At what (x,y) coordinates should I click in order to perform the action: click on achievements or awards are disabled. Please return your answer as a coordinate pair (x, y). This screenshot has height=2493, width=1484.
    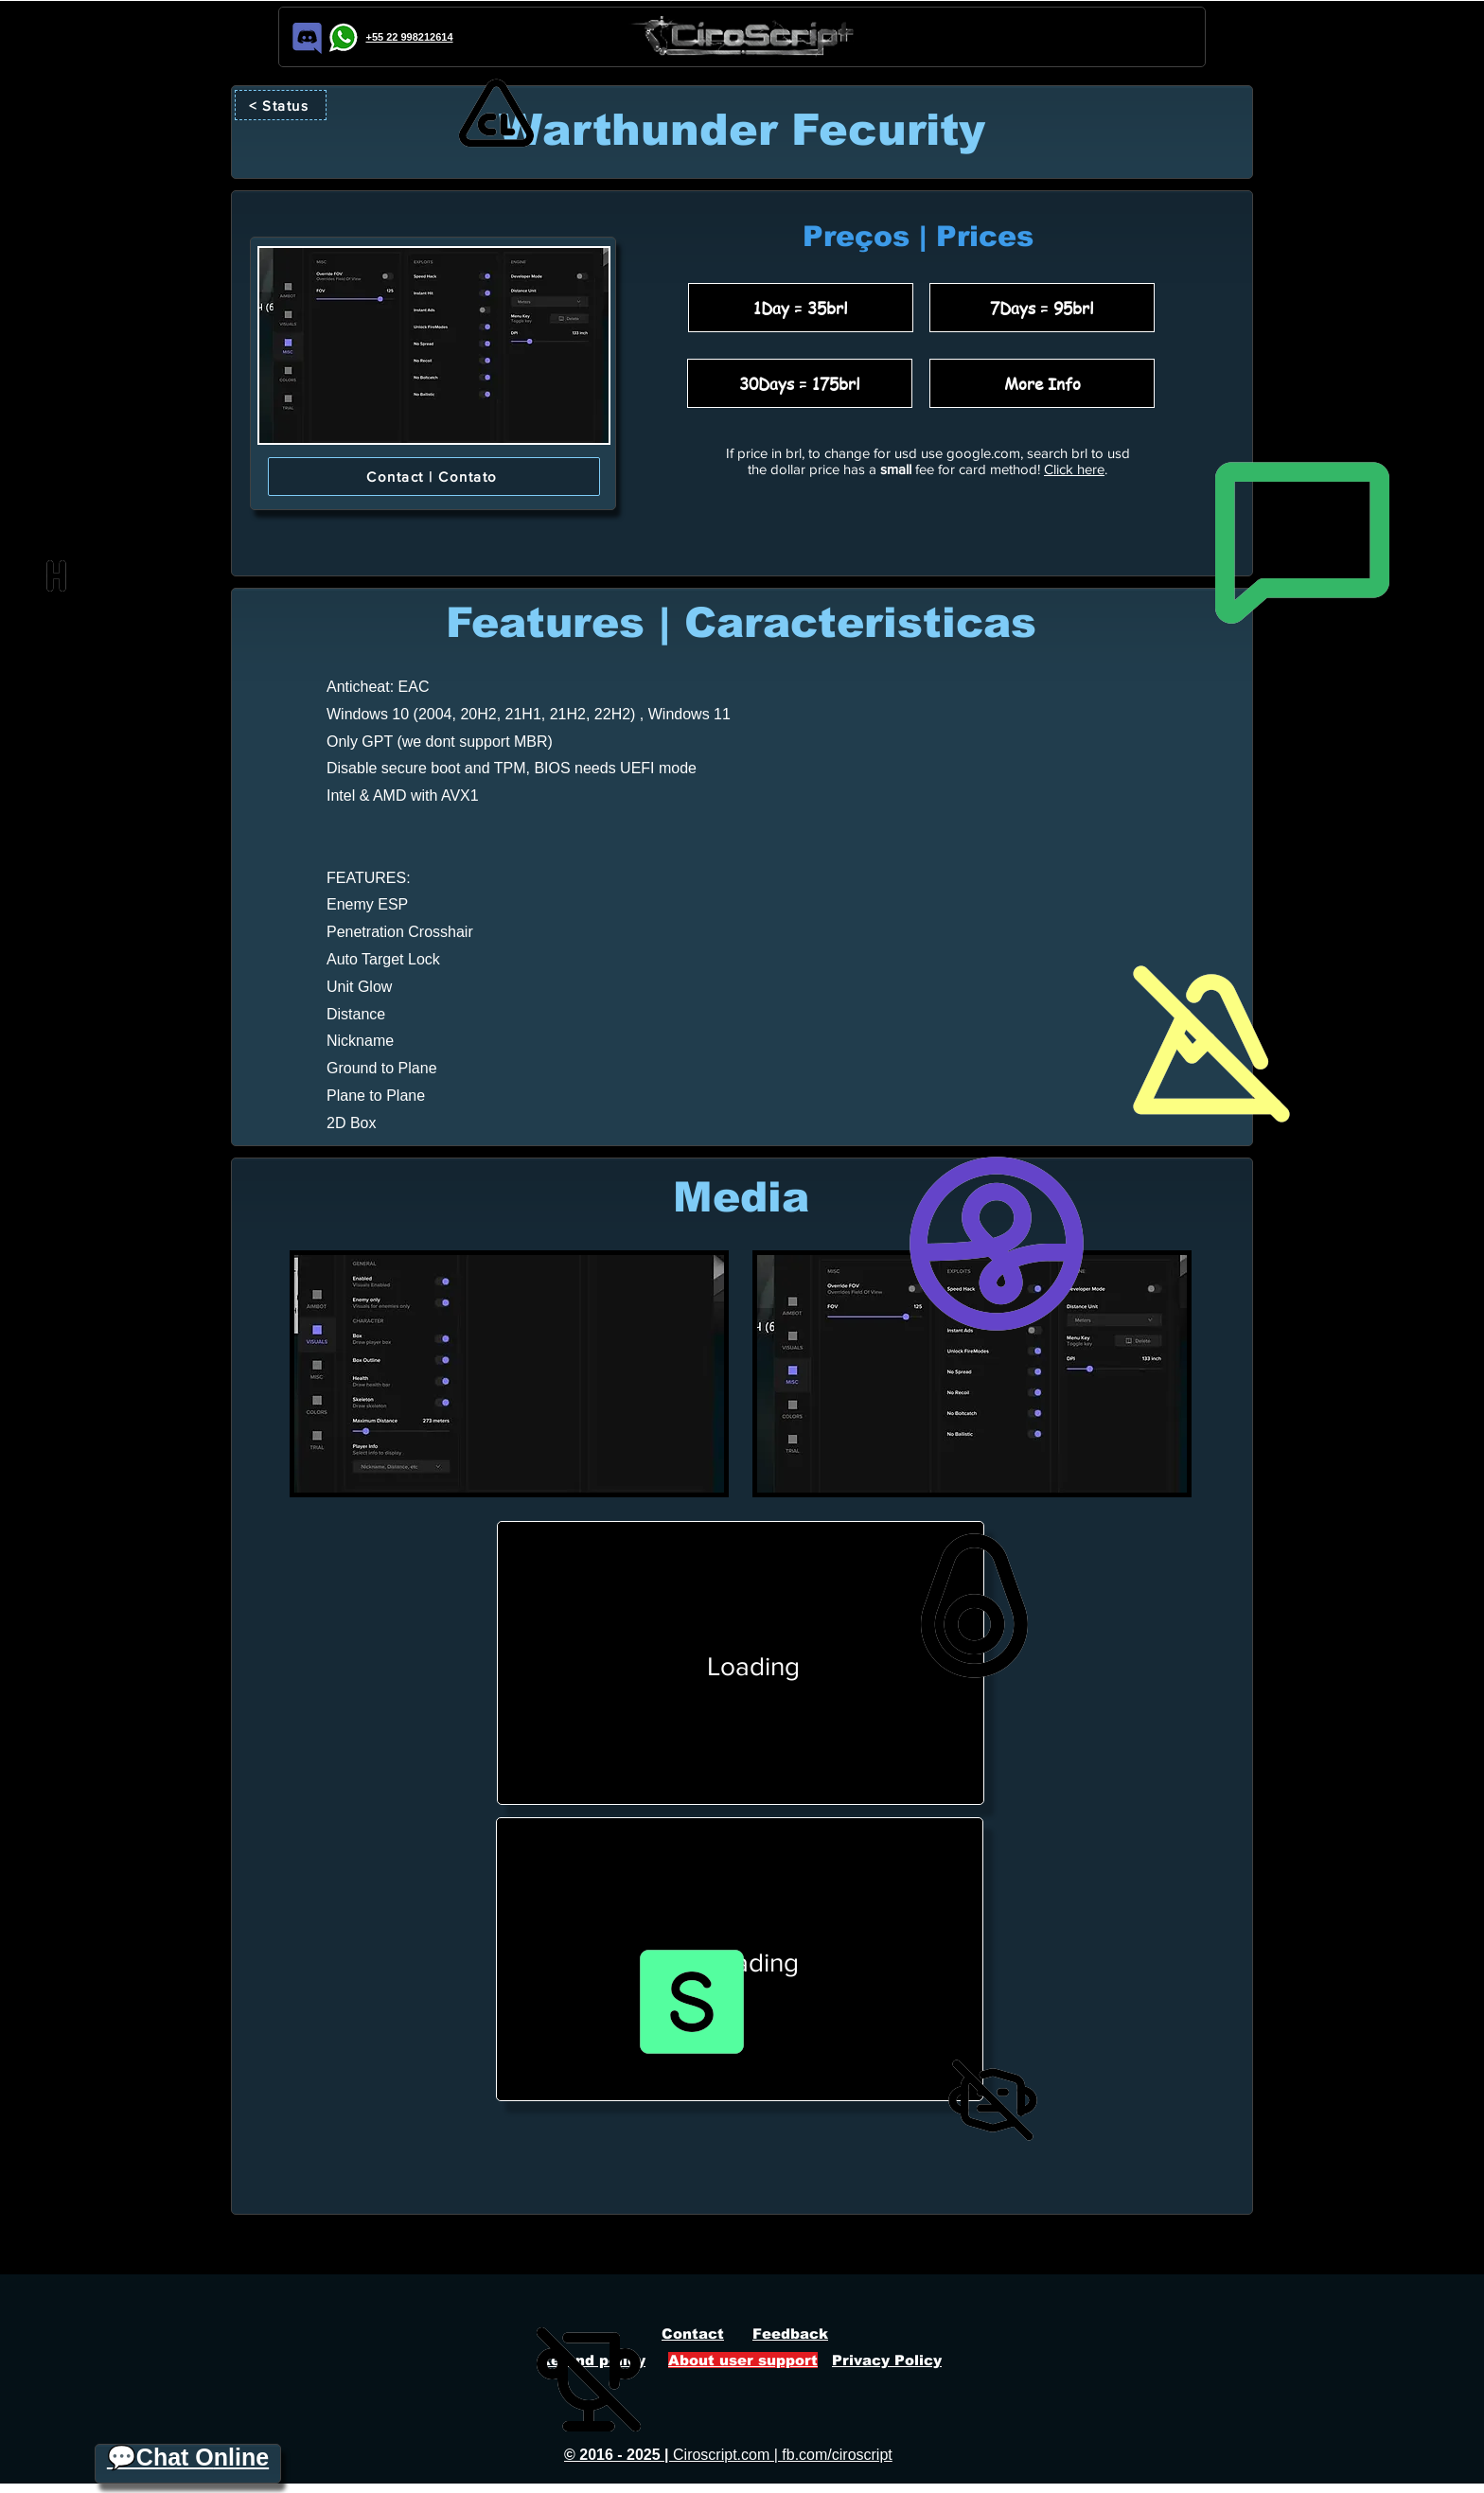
    Looking at the image, I should click on (589, 2379).